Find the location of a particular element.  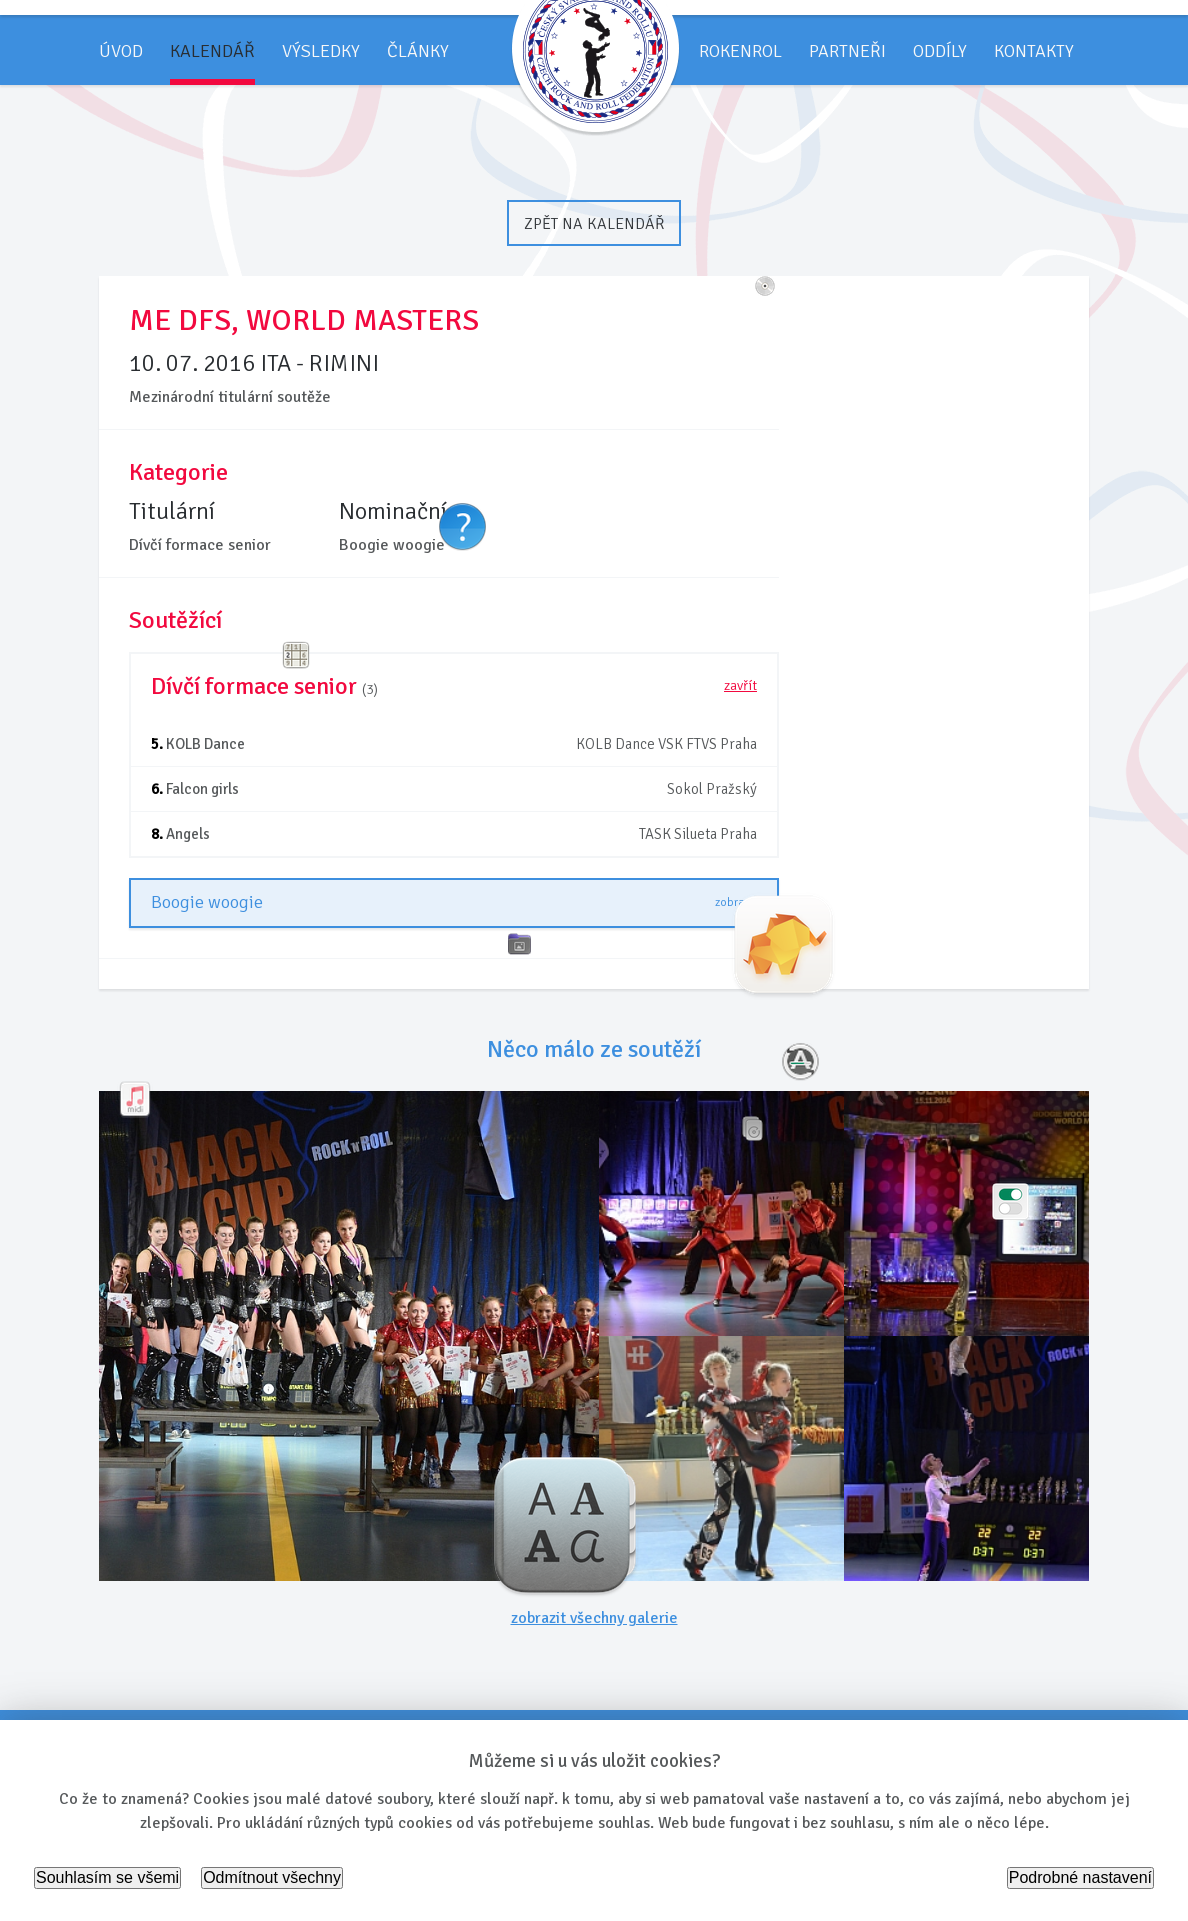

a midi audio file is located at coordinates (135, 1099).